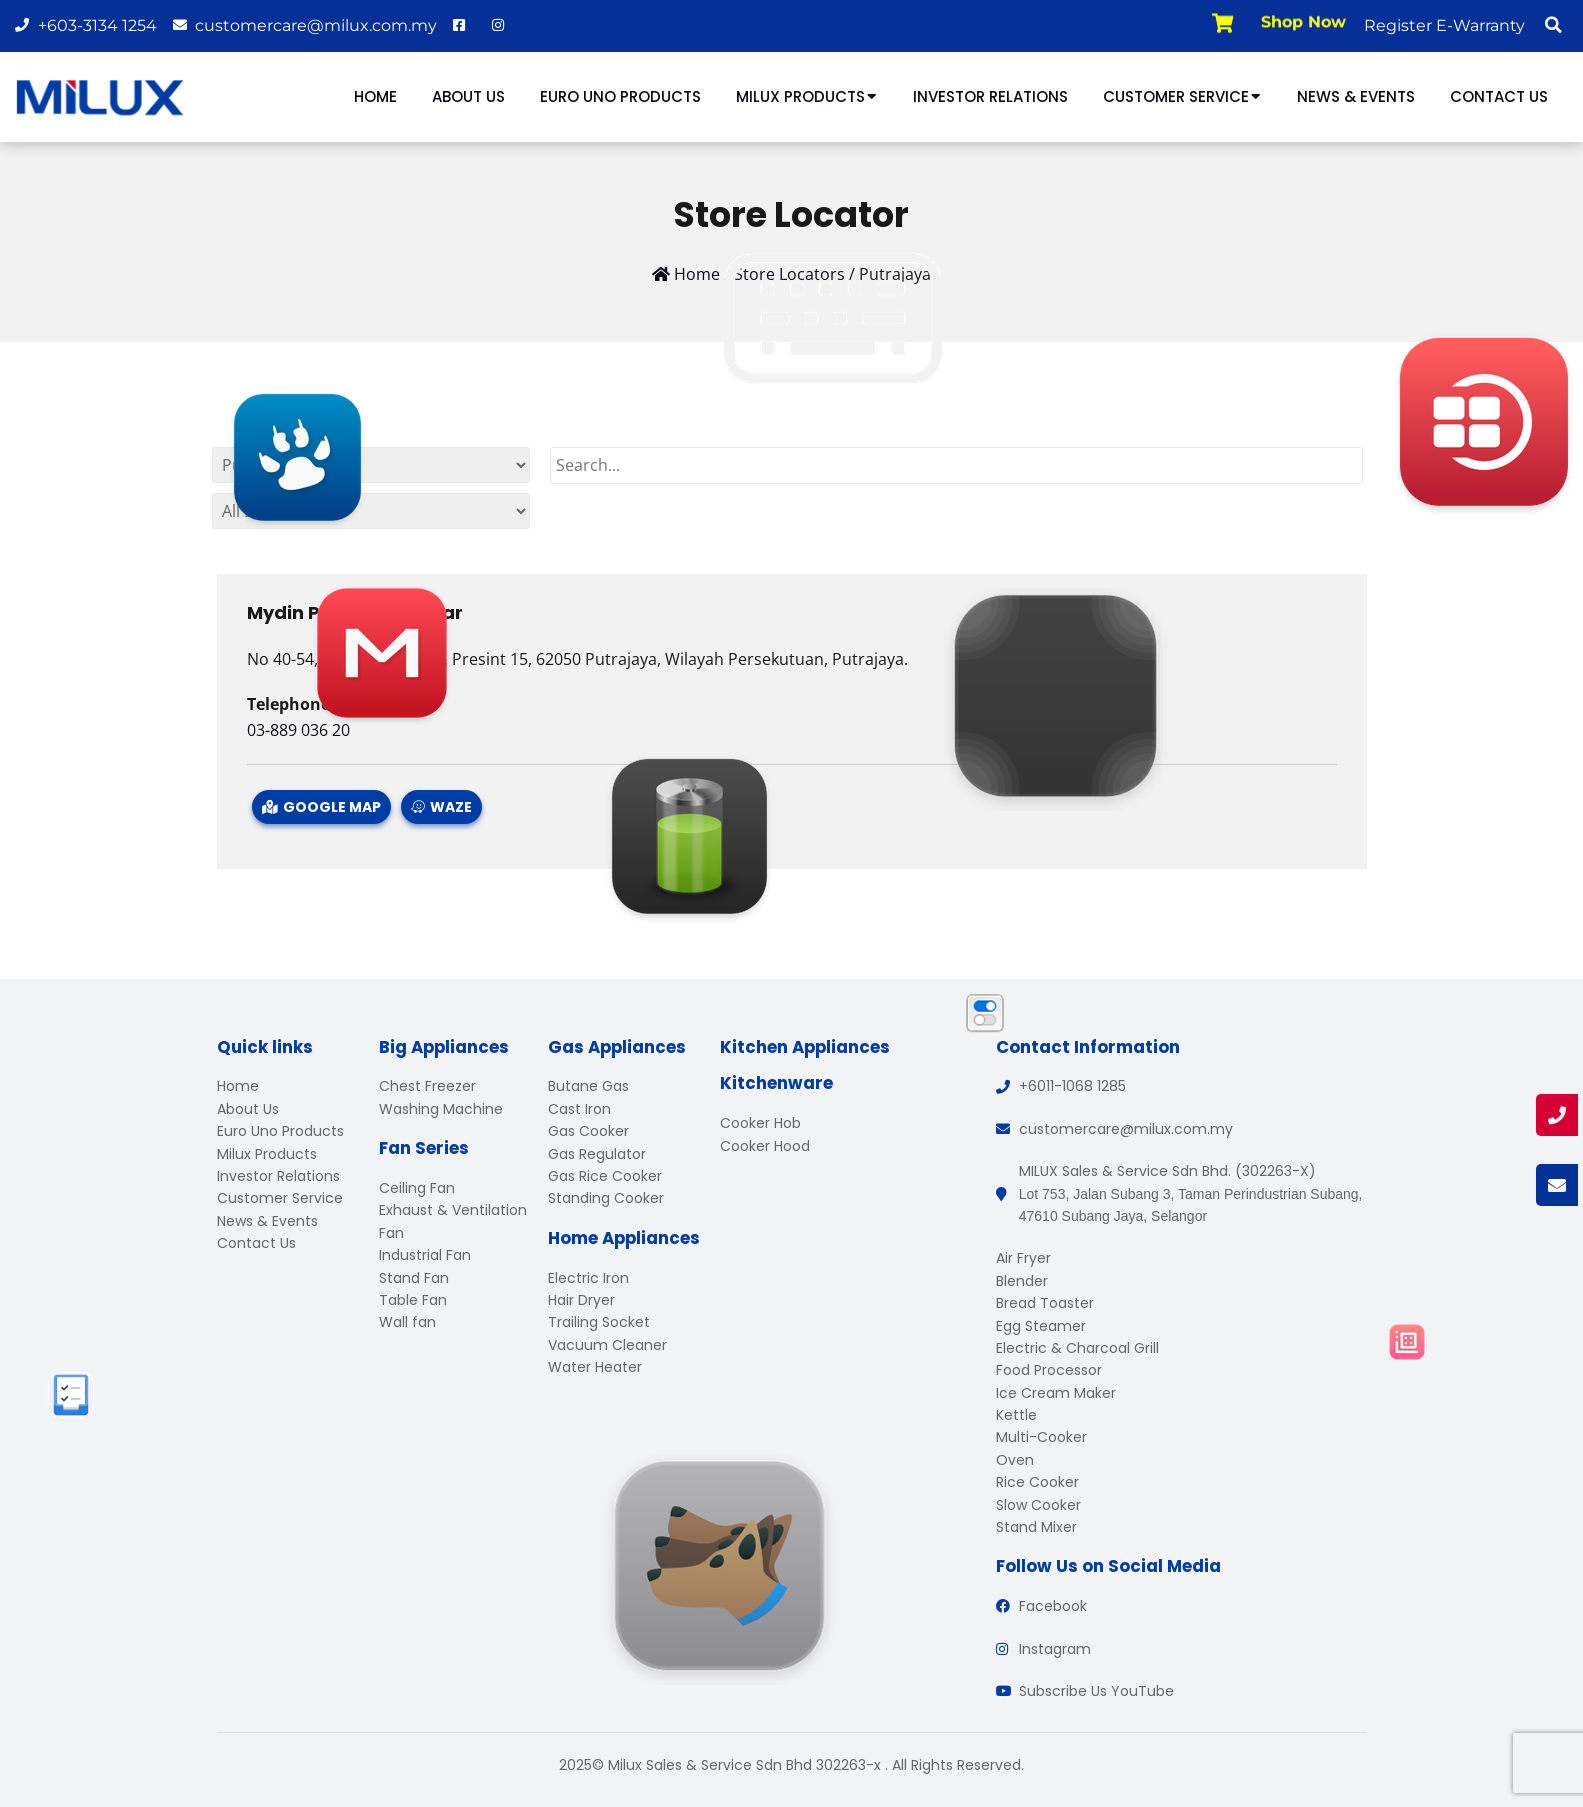 The width and height of the screenshot is (1583, 1807). What do you see at coordinates (1055, 699) in the screenshot?
I see `configure screen edge gestures and hot corners` at bounding box center [1055, 699].